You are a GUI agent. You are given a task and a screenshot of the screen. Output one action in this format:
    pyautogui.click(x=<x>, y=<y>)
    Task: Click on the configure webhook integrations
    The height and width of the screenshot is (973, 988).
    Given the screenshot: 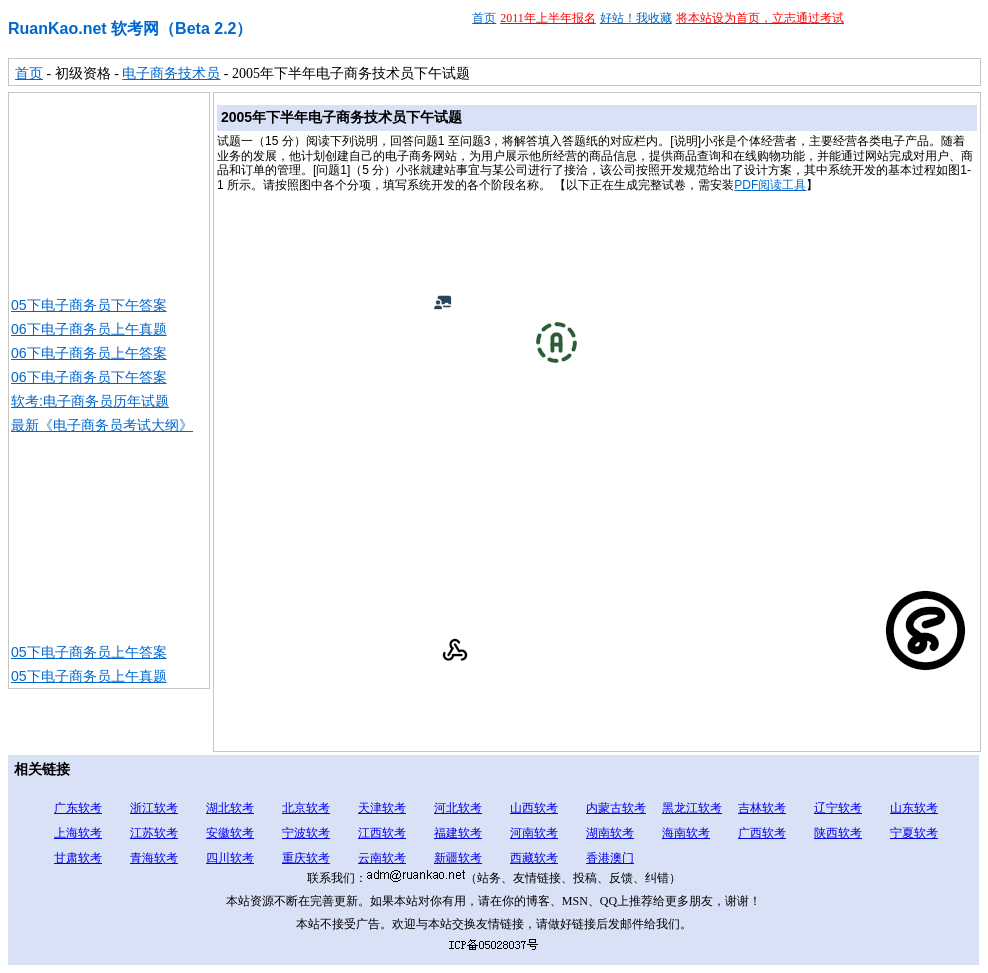 What is the action you would take?
    pyautogui.click(x=455, y=651)
    